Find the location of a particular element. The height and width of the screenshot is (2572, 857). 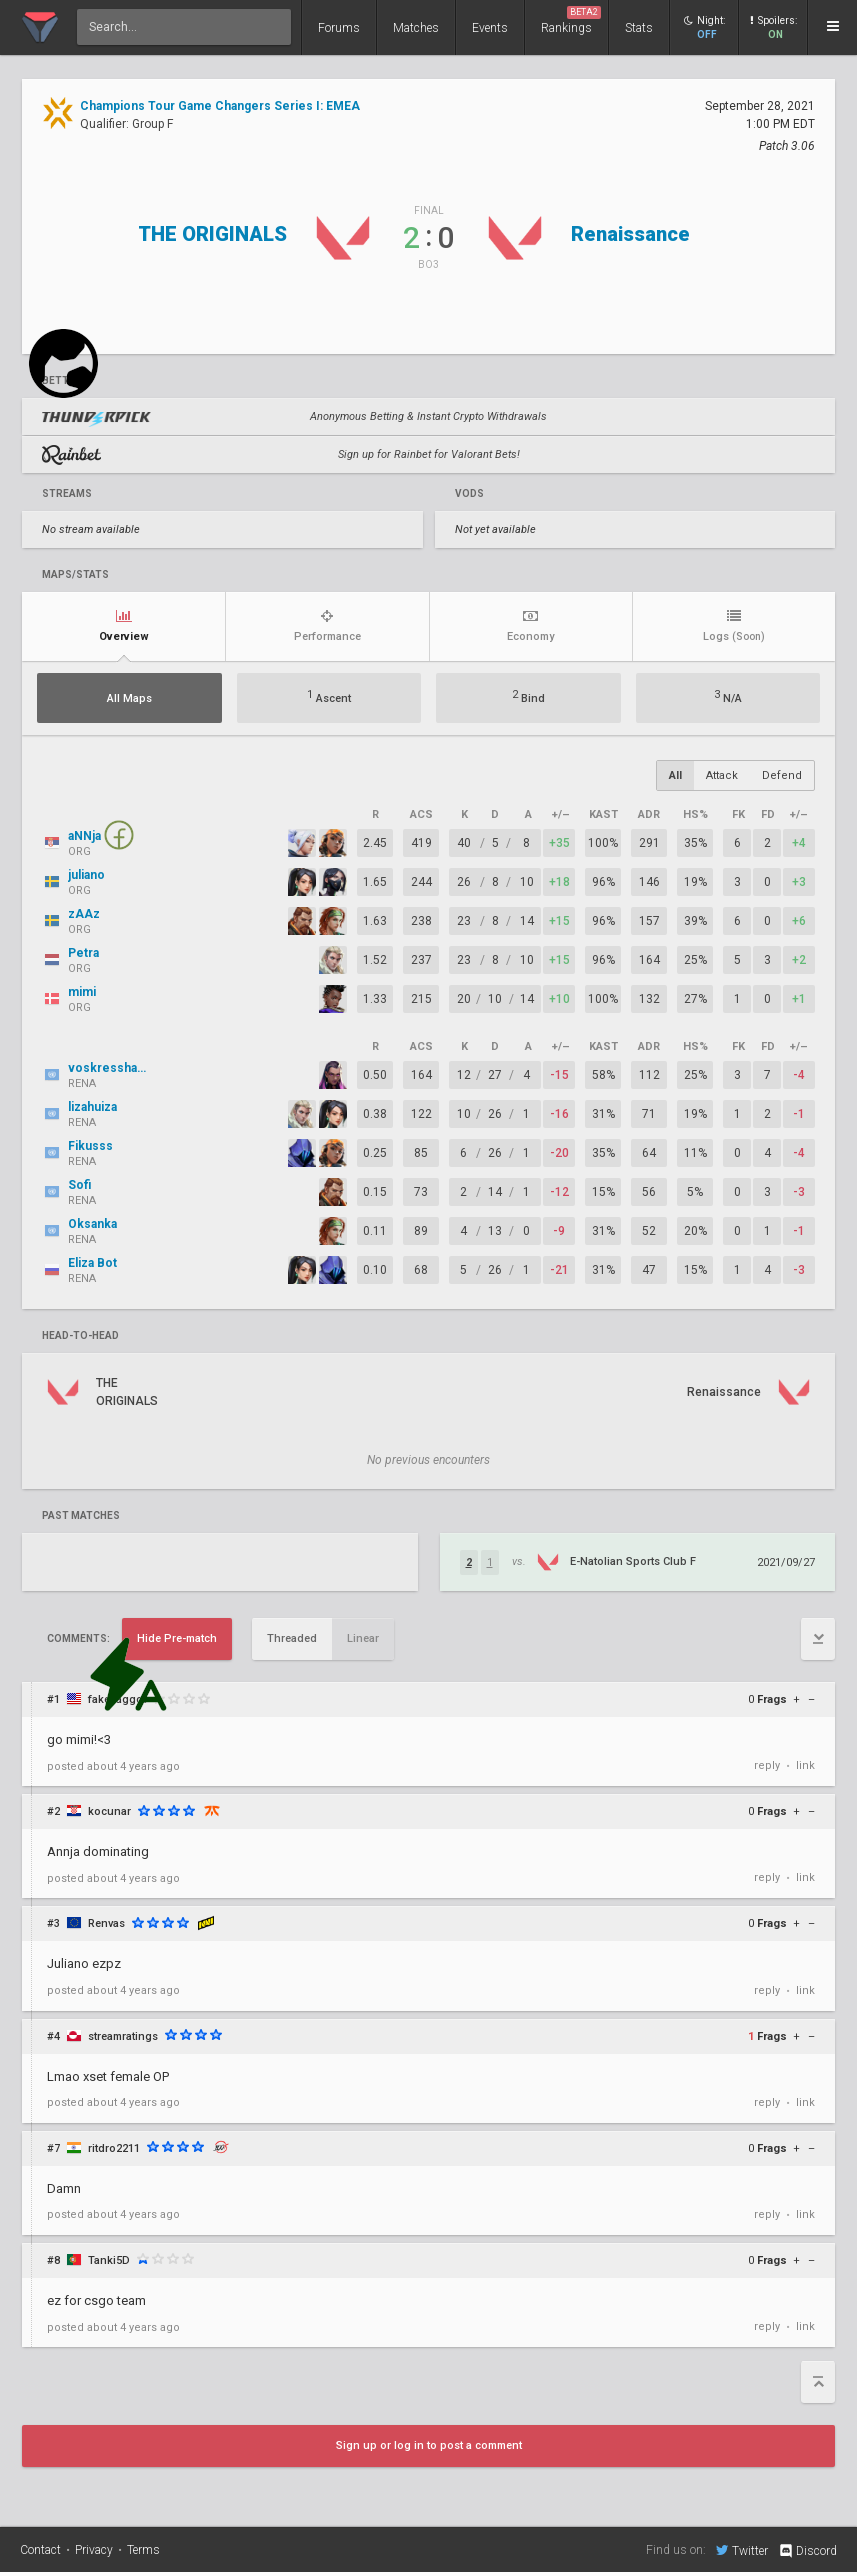

switch to international or global settings is located at coordinates (63, 363).